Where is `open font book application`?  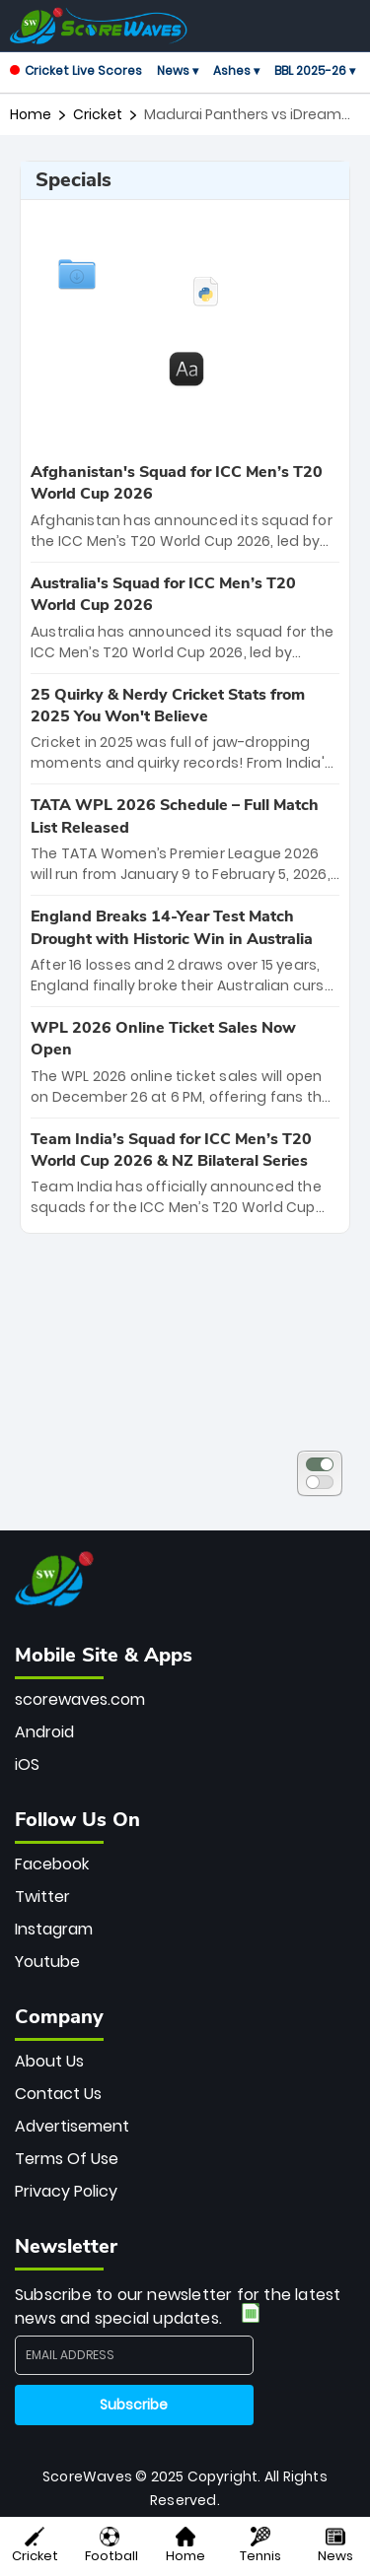 open font book application is located at coordinates (186, 370).